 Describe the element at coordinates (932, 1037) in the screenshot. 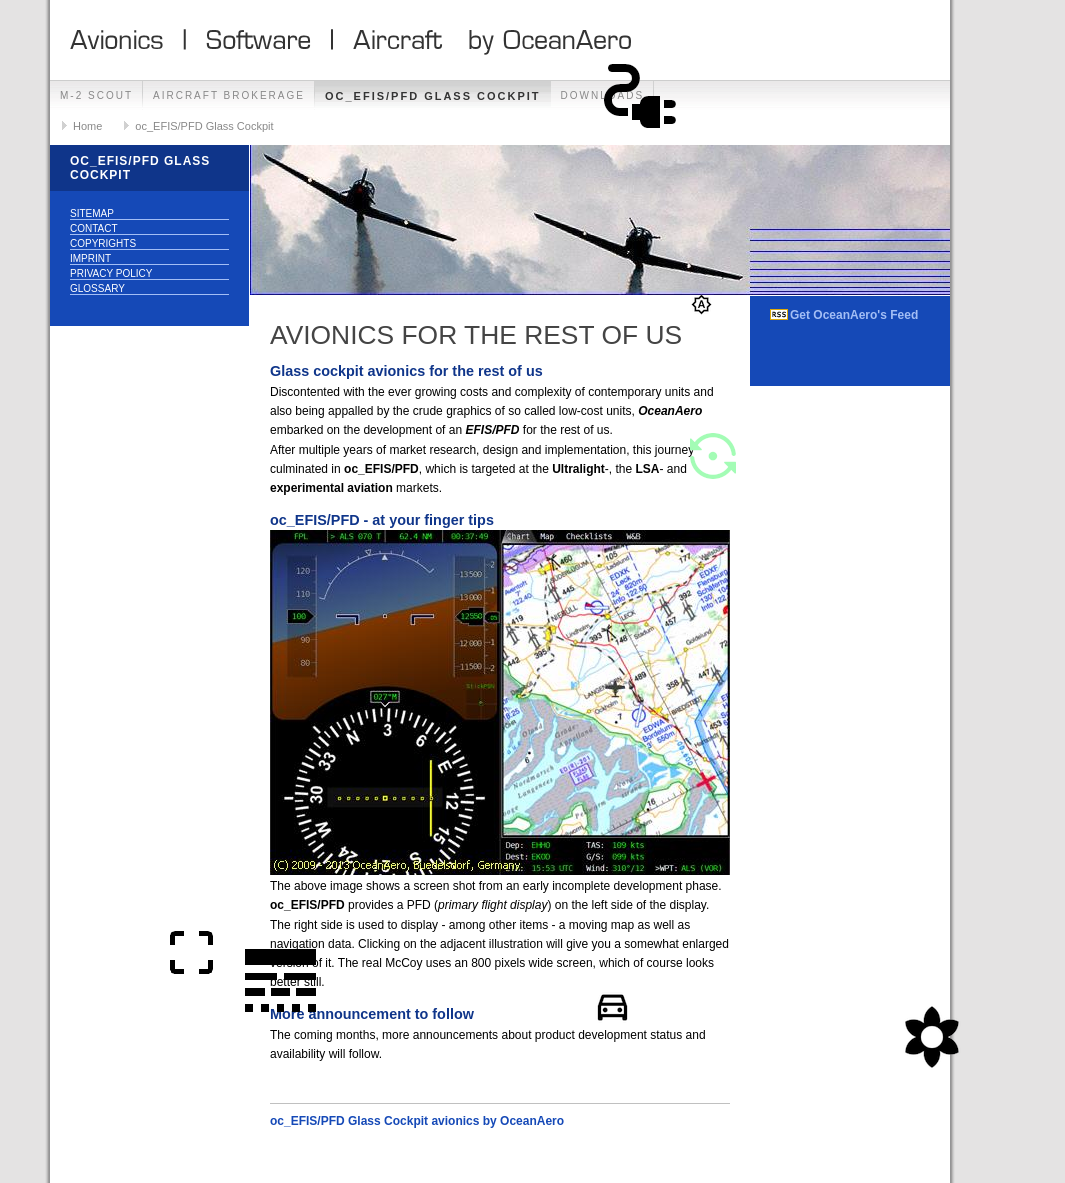

I see `apply a vintage or retro photo filter` at that location.